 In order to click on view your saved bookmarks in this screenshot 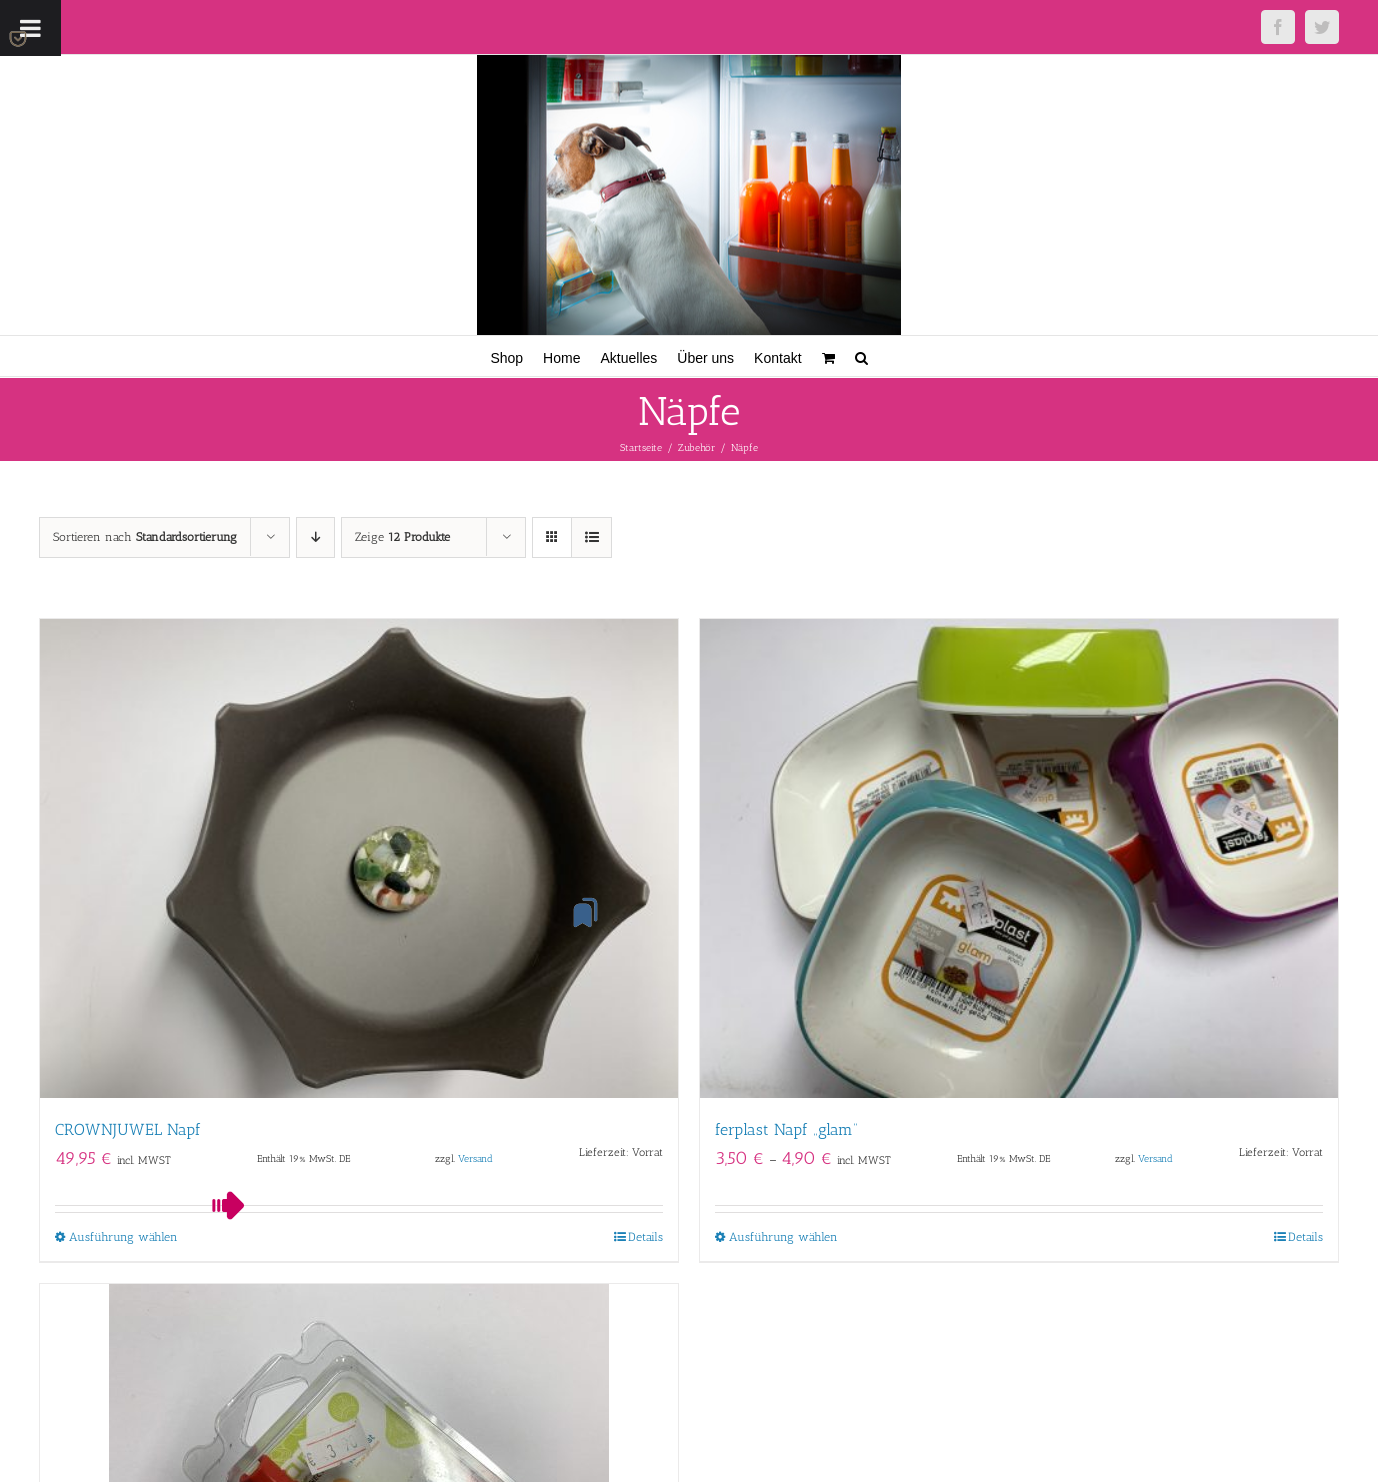, I will do `click(585, 912)`.